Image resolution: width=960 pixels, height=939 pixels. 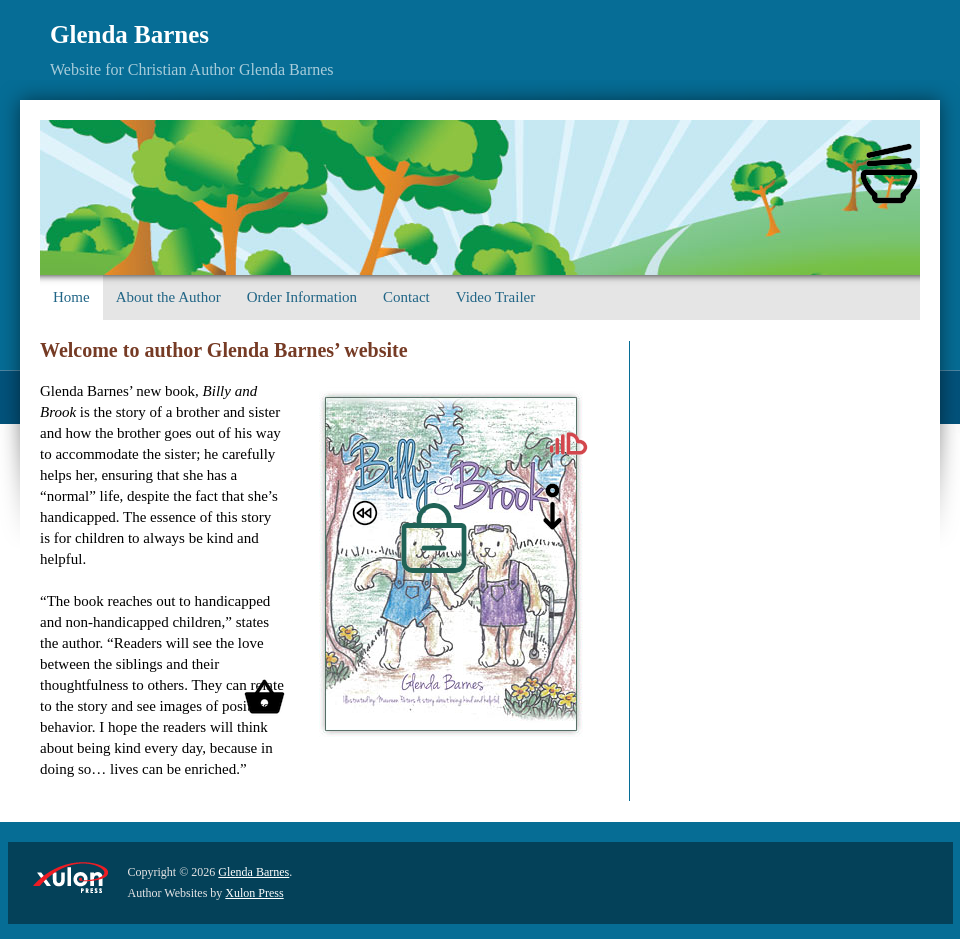 I want to click on remove item from shopping bag, so click(x=434, y=538).